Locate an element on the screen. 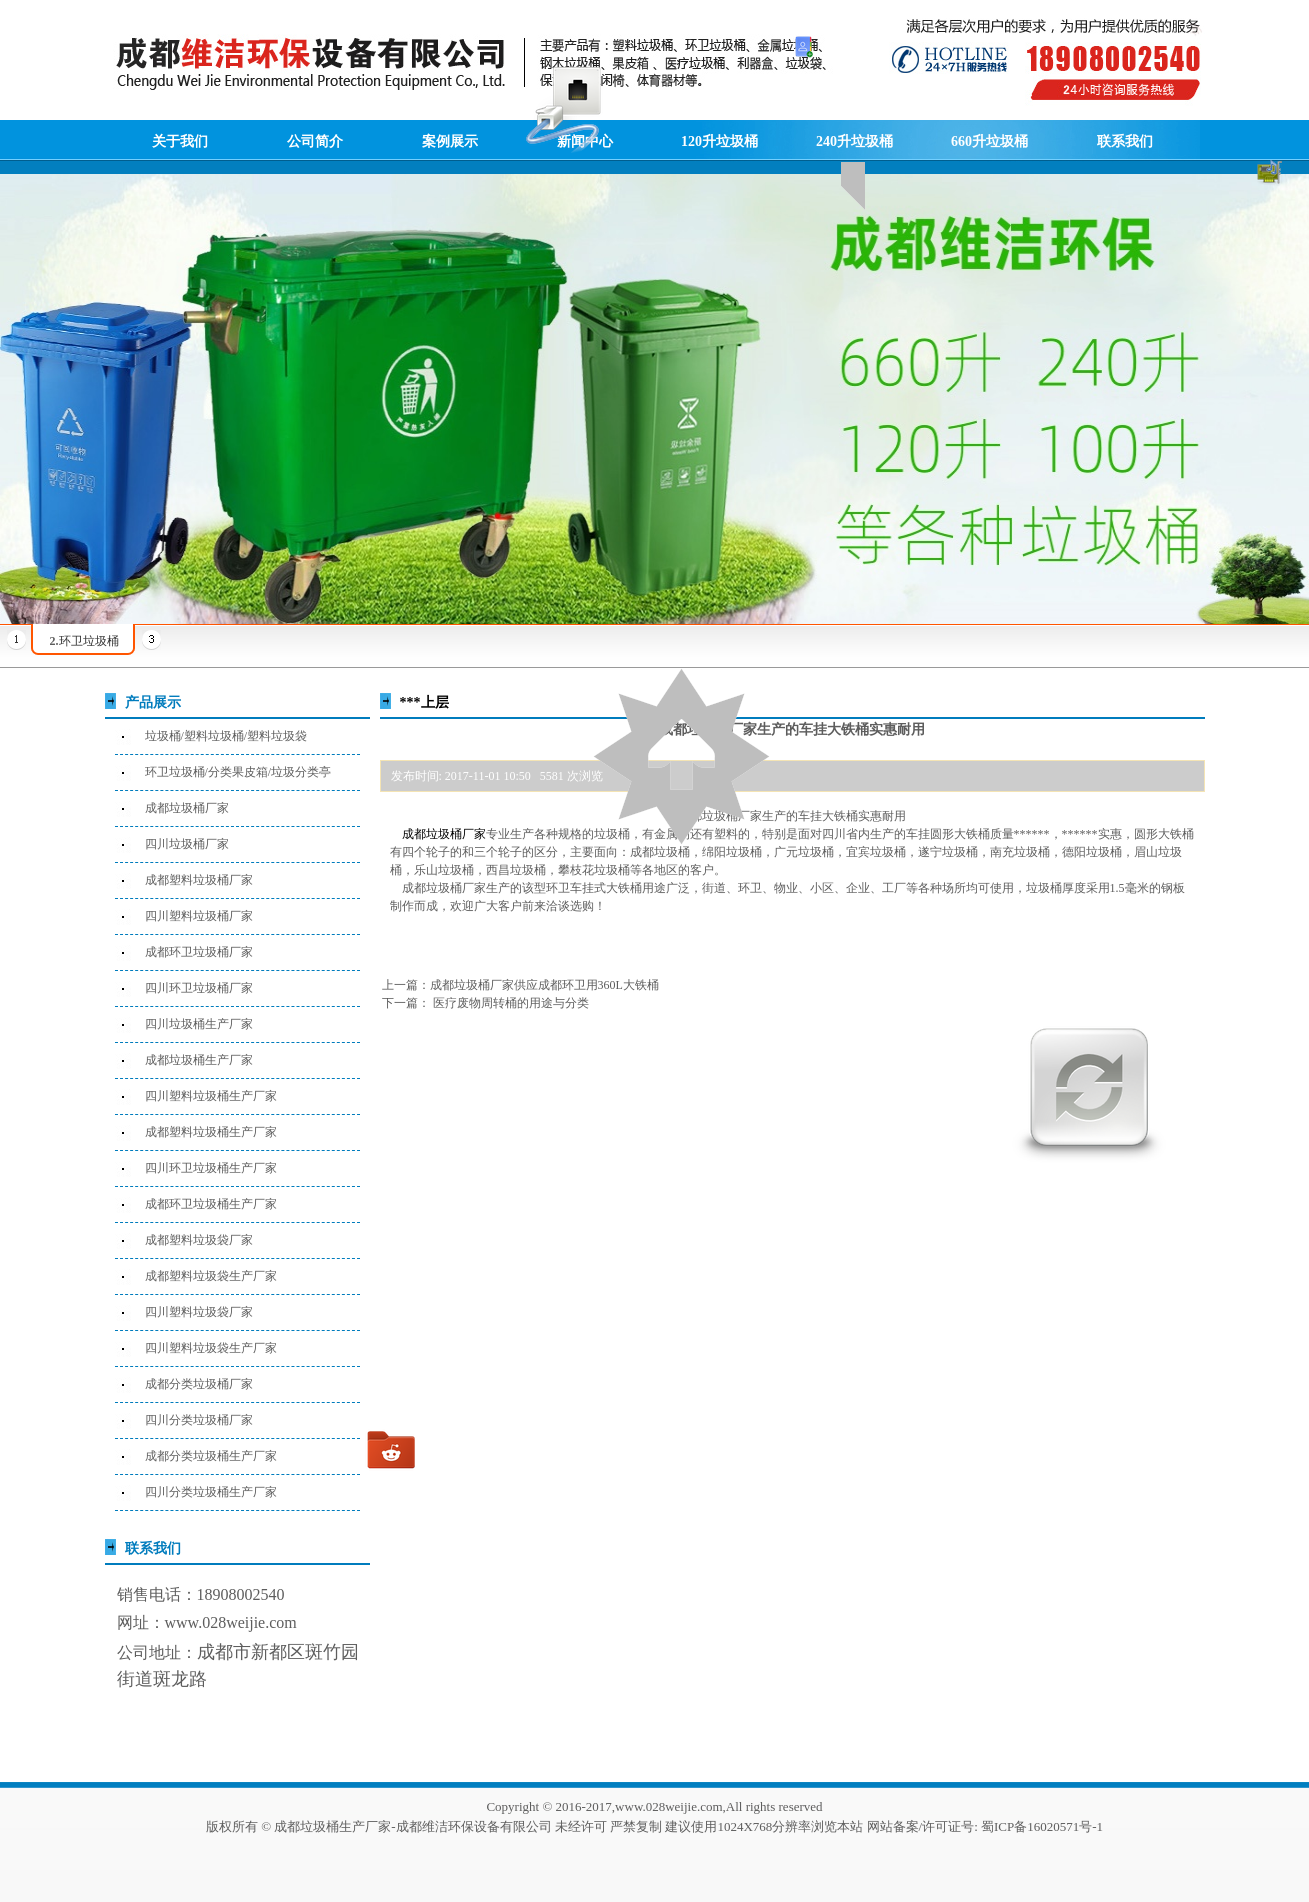  add a new contact is located at coordinates (803, 46).